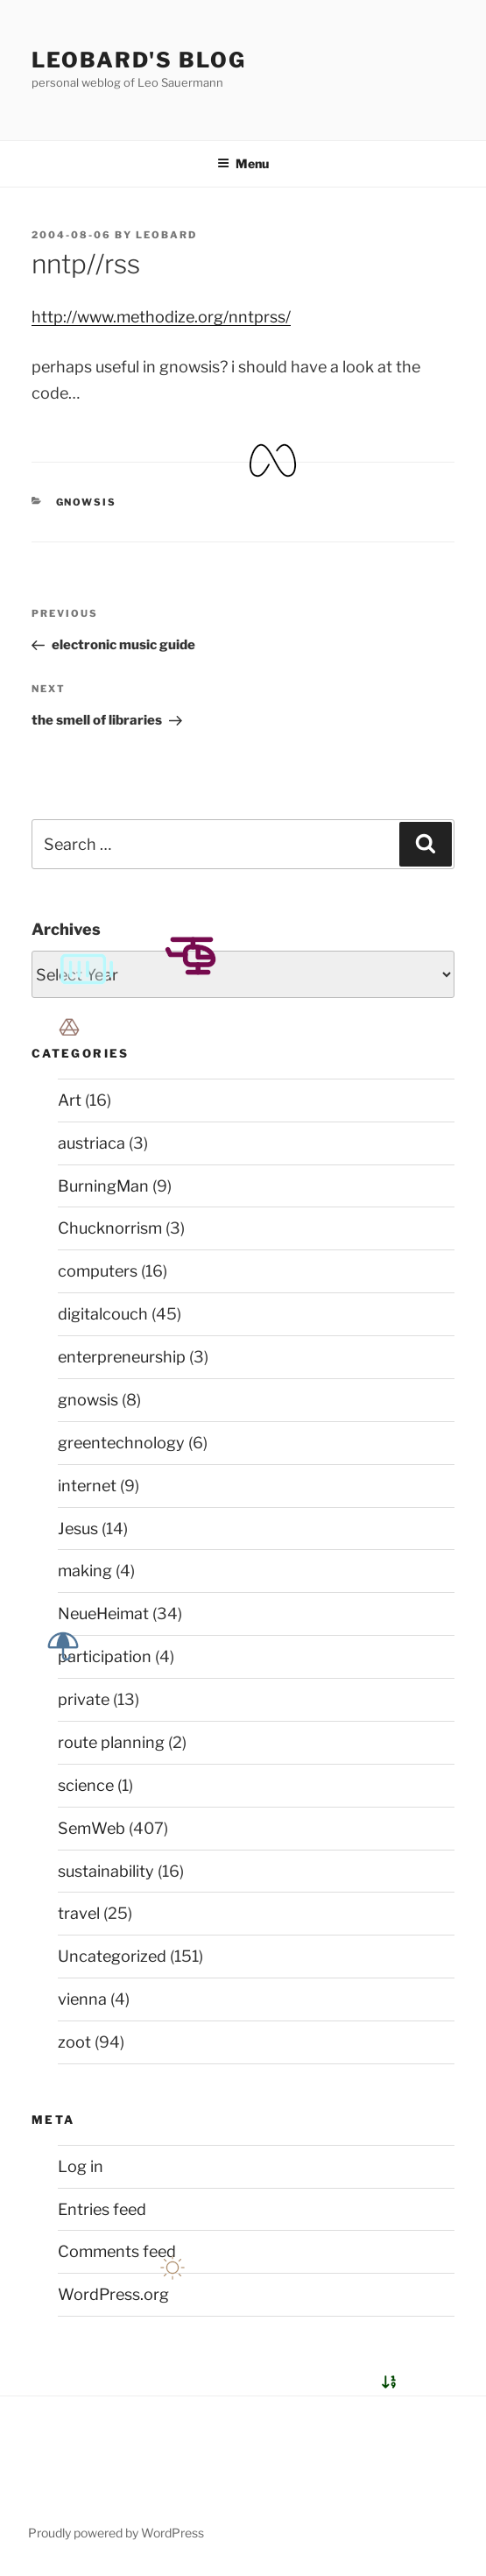 The image size is (486, 2576). Describe the element at coordinates (389, 2381) in the screenshot. I see `sort items in ascending numerical order` at that location.